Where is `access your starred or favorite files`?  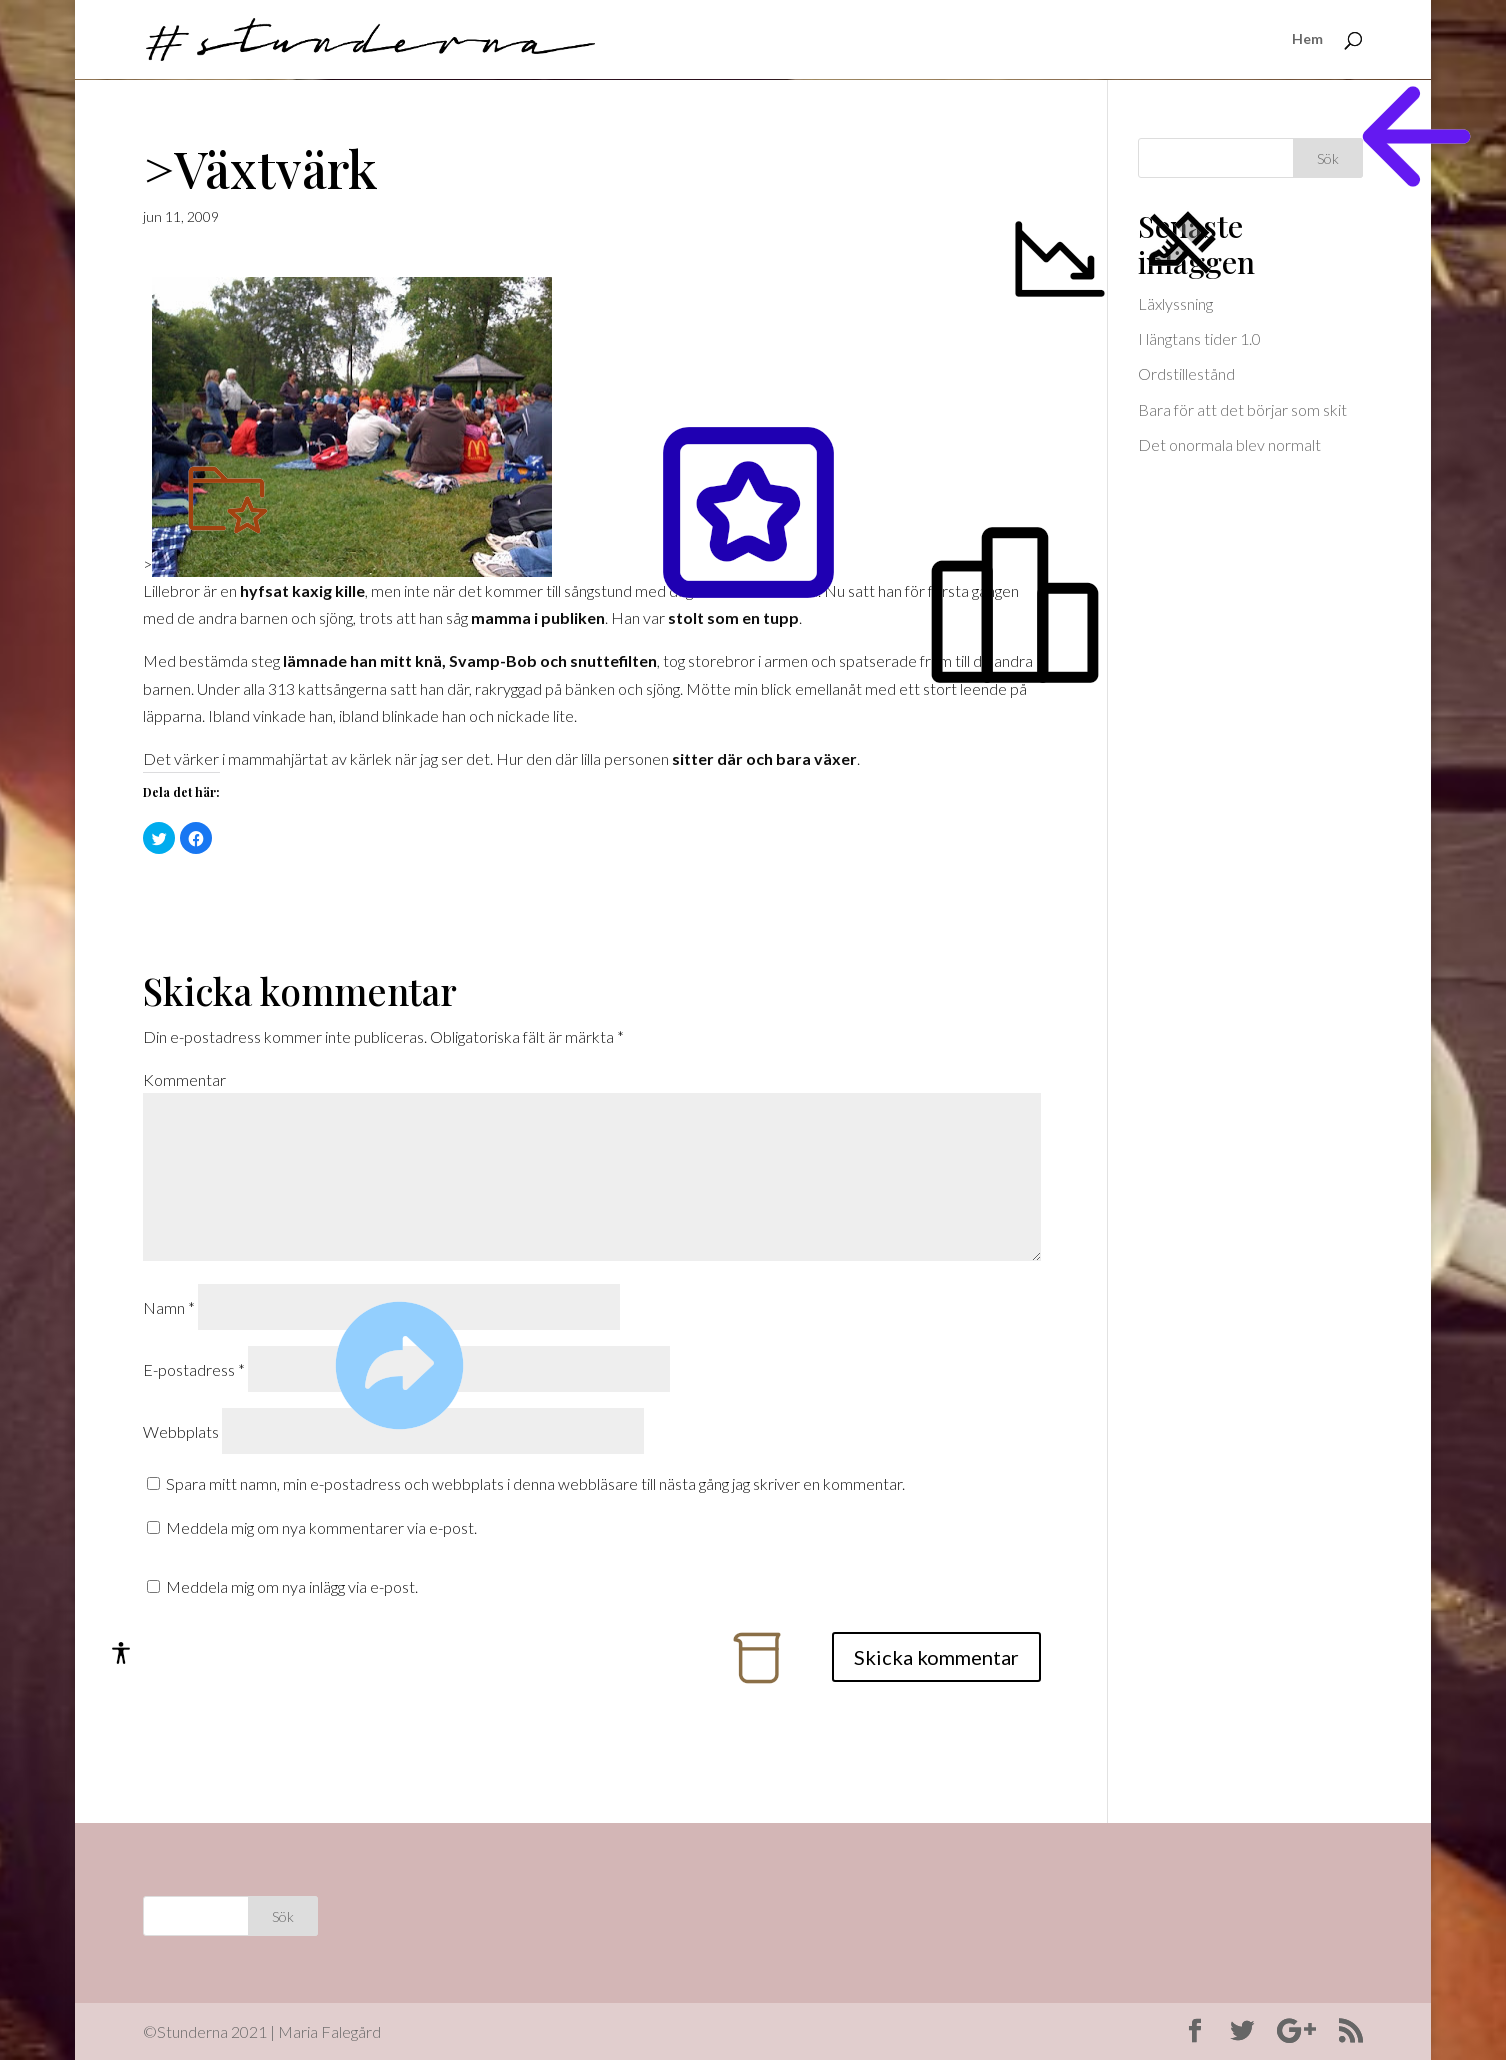
access your starred or favorite files is located at coordinates (226, 498).